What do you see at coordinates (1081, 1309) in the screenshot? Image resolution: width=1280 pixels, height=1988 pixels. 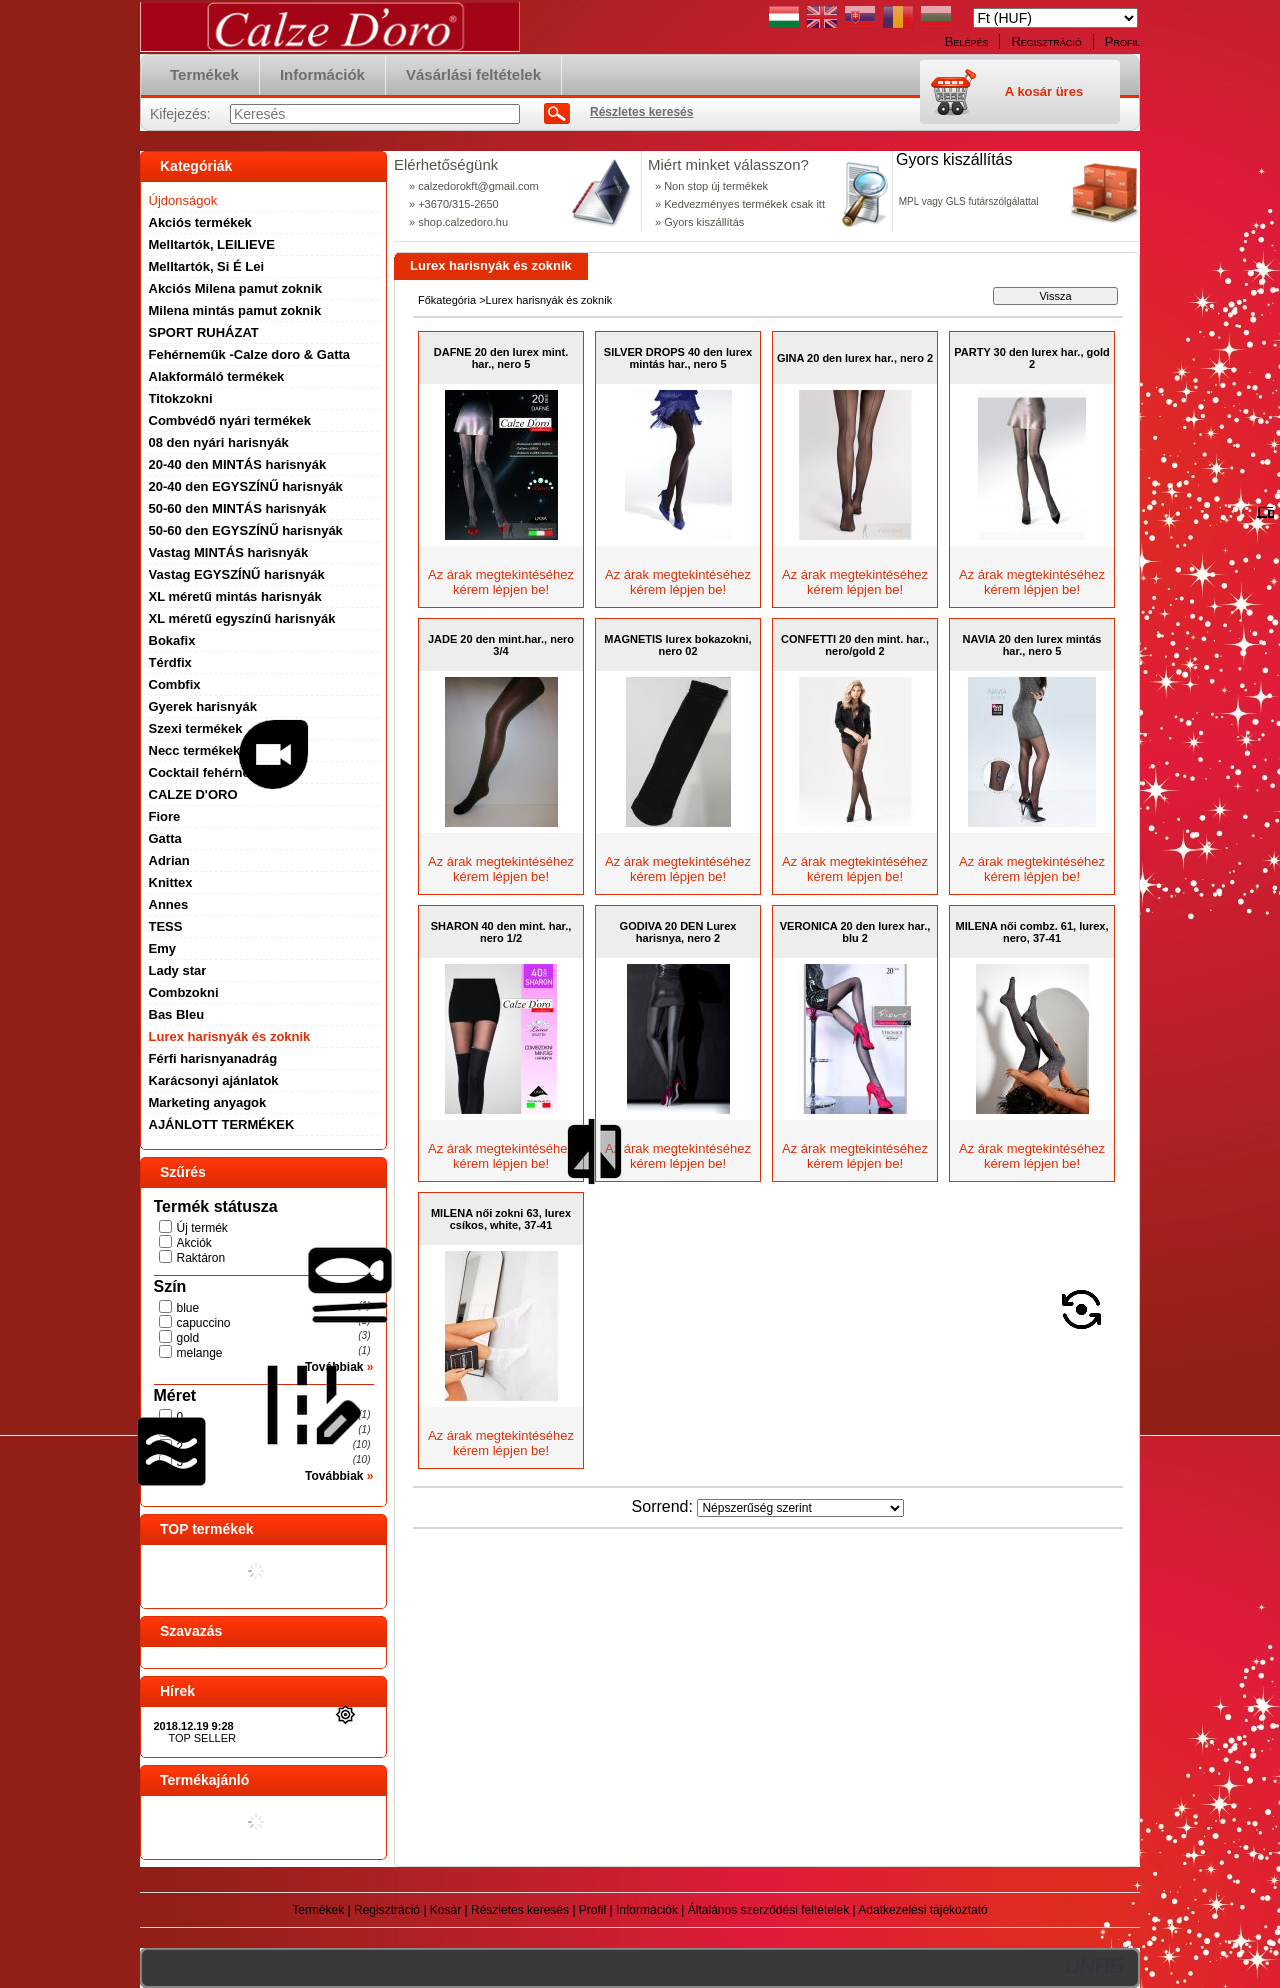 I see `switch between front and rear camera` at bounding box center [1081, 1309].